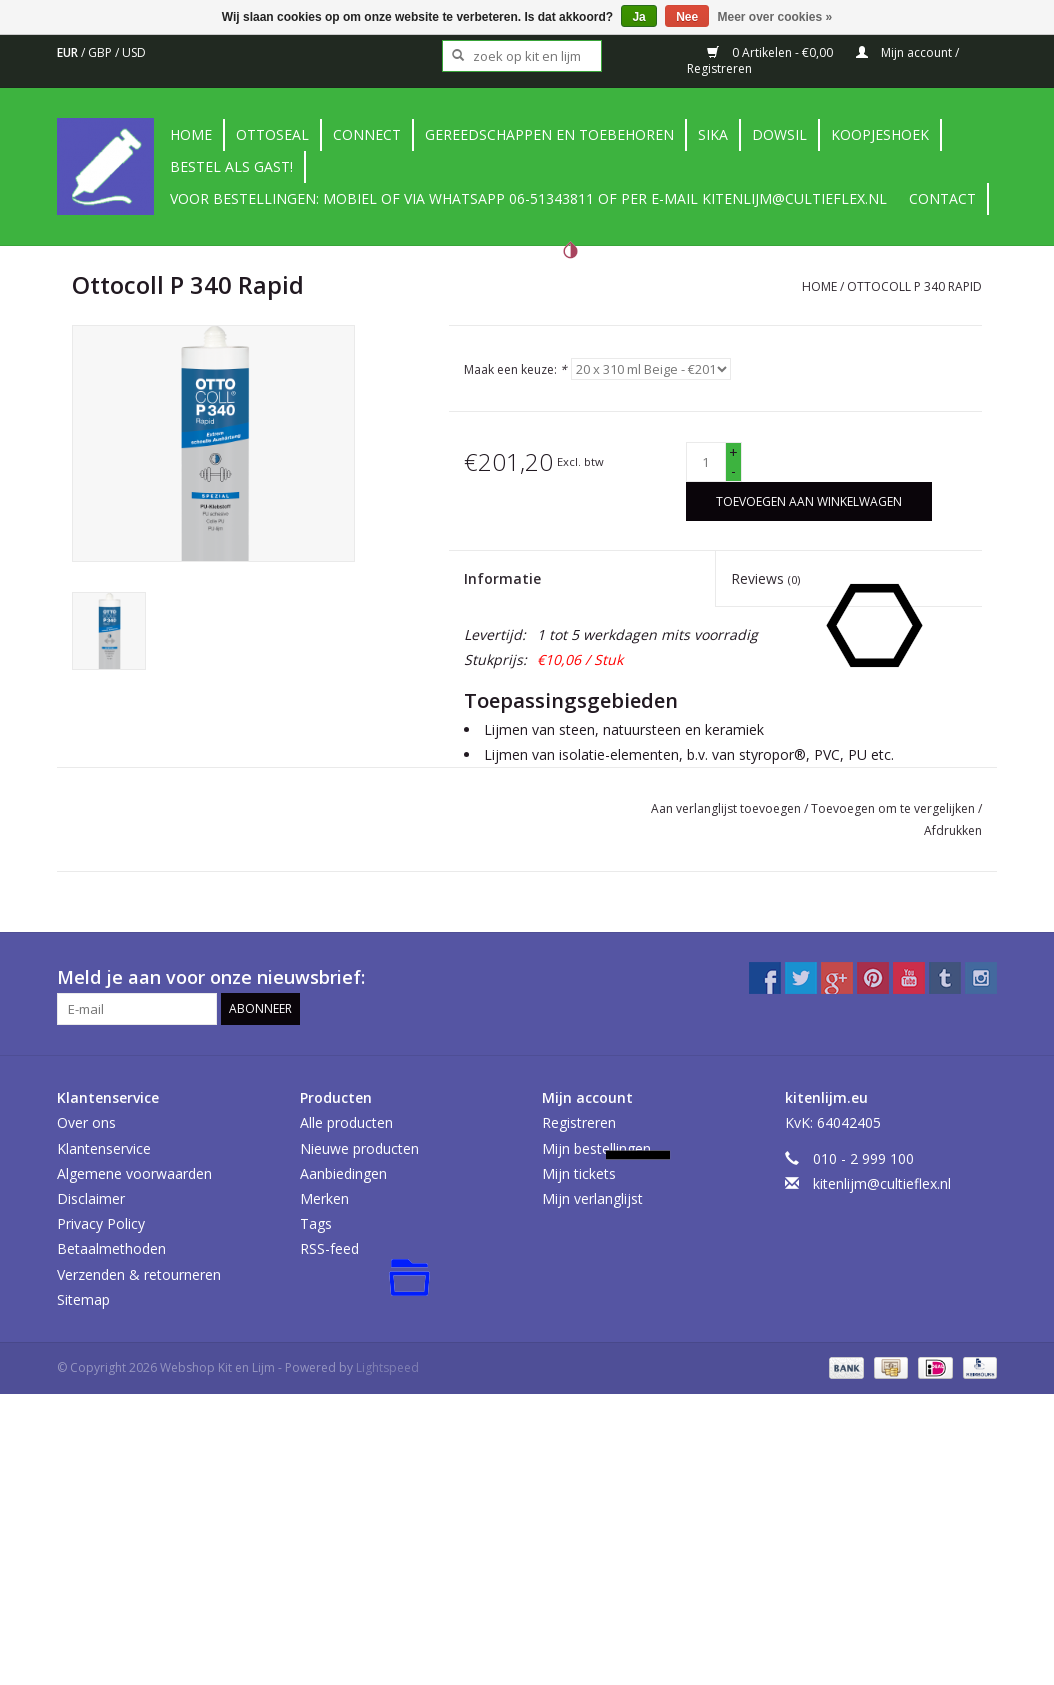 Image resolution: width=1054 pixels, height=1685 pixels. I want to click on open folder to view files, so click(409, 1277).